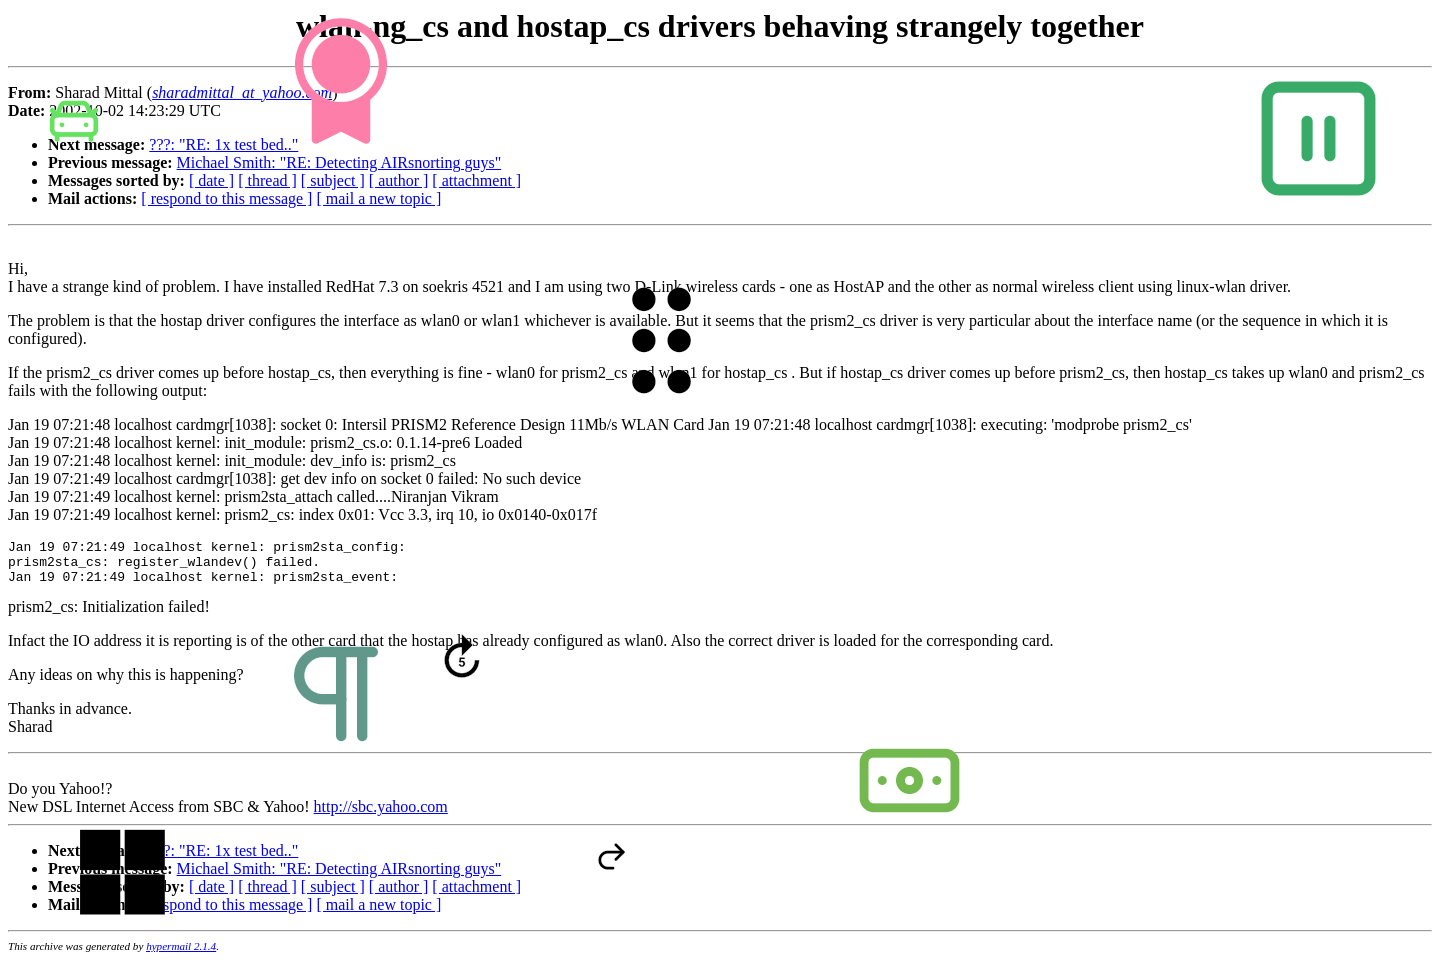 The width and height of the screenshot is (1440, 969). Describe the element at coordinates (122, 872) in the screenshot. I see `sign in with Microsoft account` at that location.